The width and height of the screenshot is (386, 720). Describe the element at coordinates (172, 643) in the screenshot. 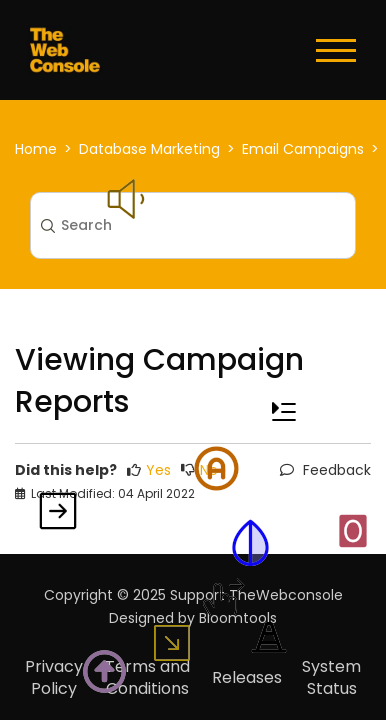

I see `navigate to bottom-right corner` at that location.